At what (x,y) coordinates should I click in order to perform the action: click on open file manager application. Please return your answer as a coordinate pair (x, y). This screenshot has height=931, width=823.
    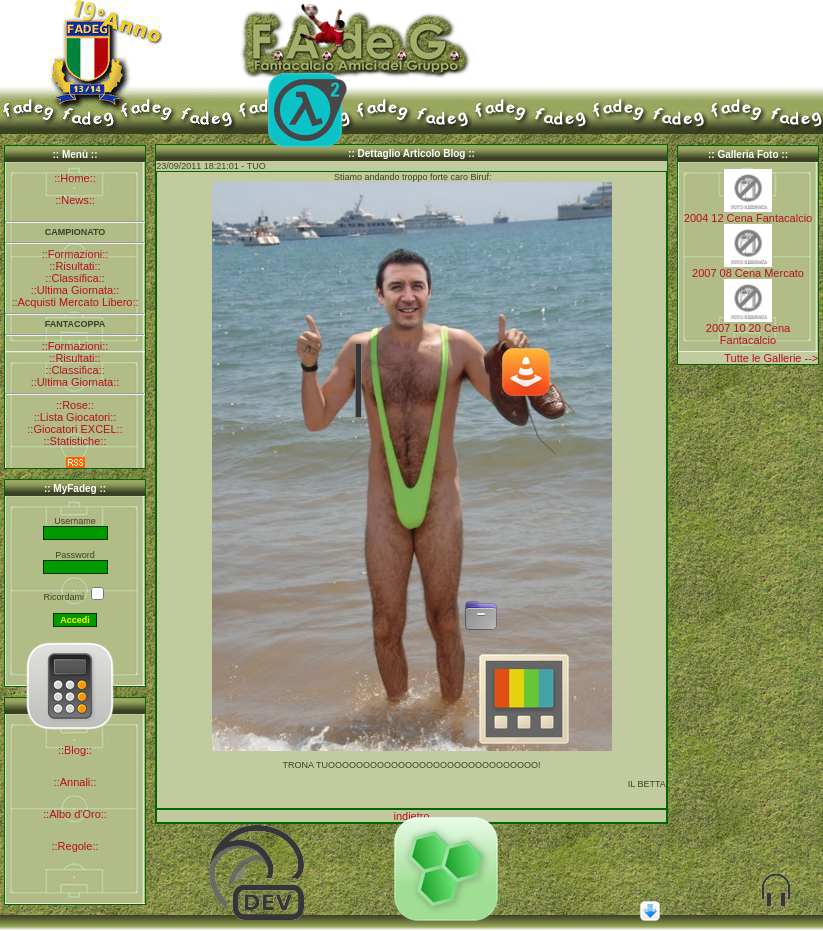
    Looking at the image, I should click on (481, 615).